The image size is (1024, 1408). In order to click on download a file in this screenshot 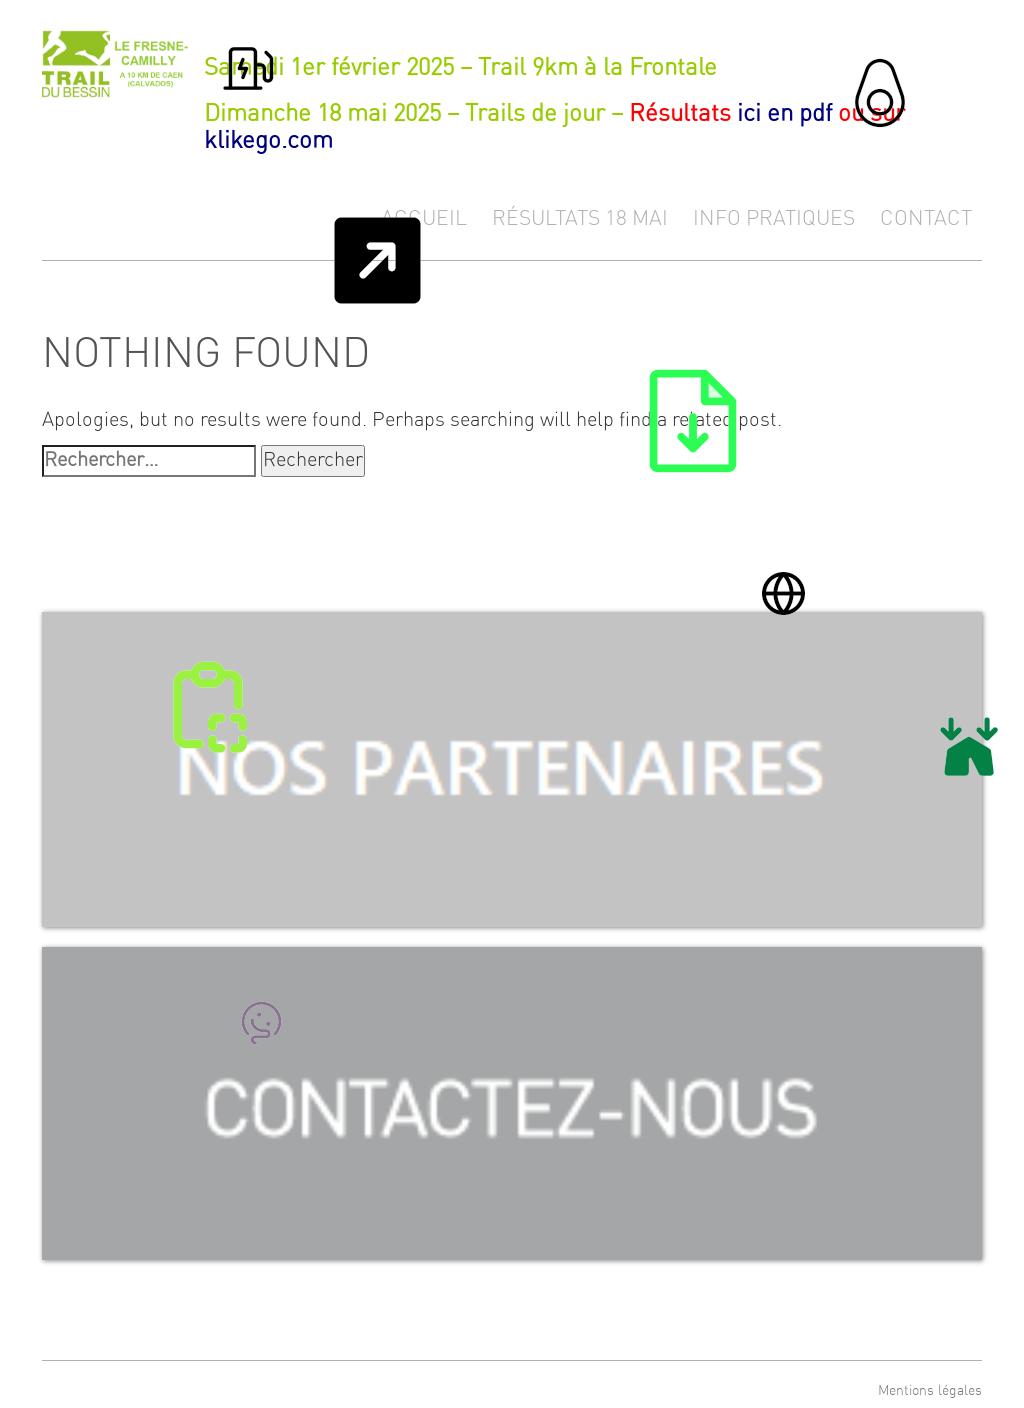, I will do `click(693, 421)`.